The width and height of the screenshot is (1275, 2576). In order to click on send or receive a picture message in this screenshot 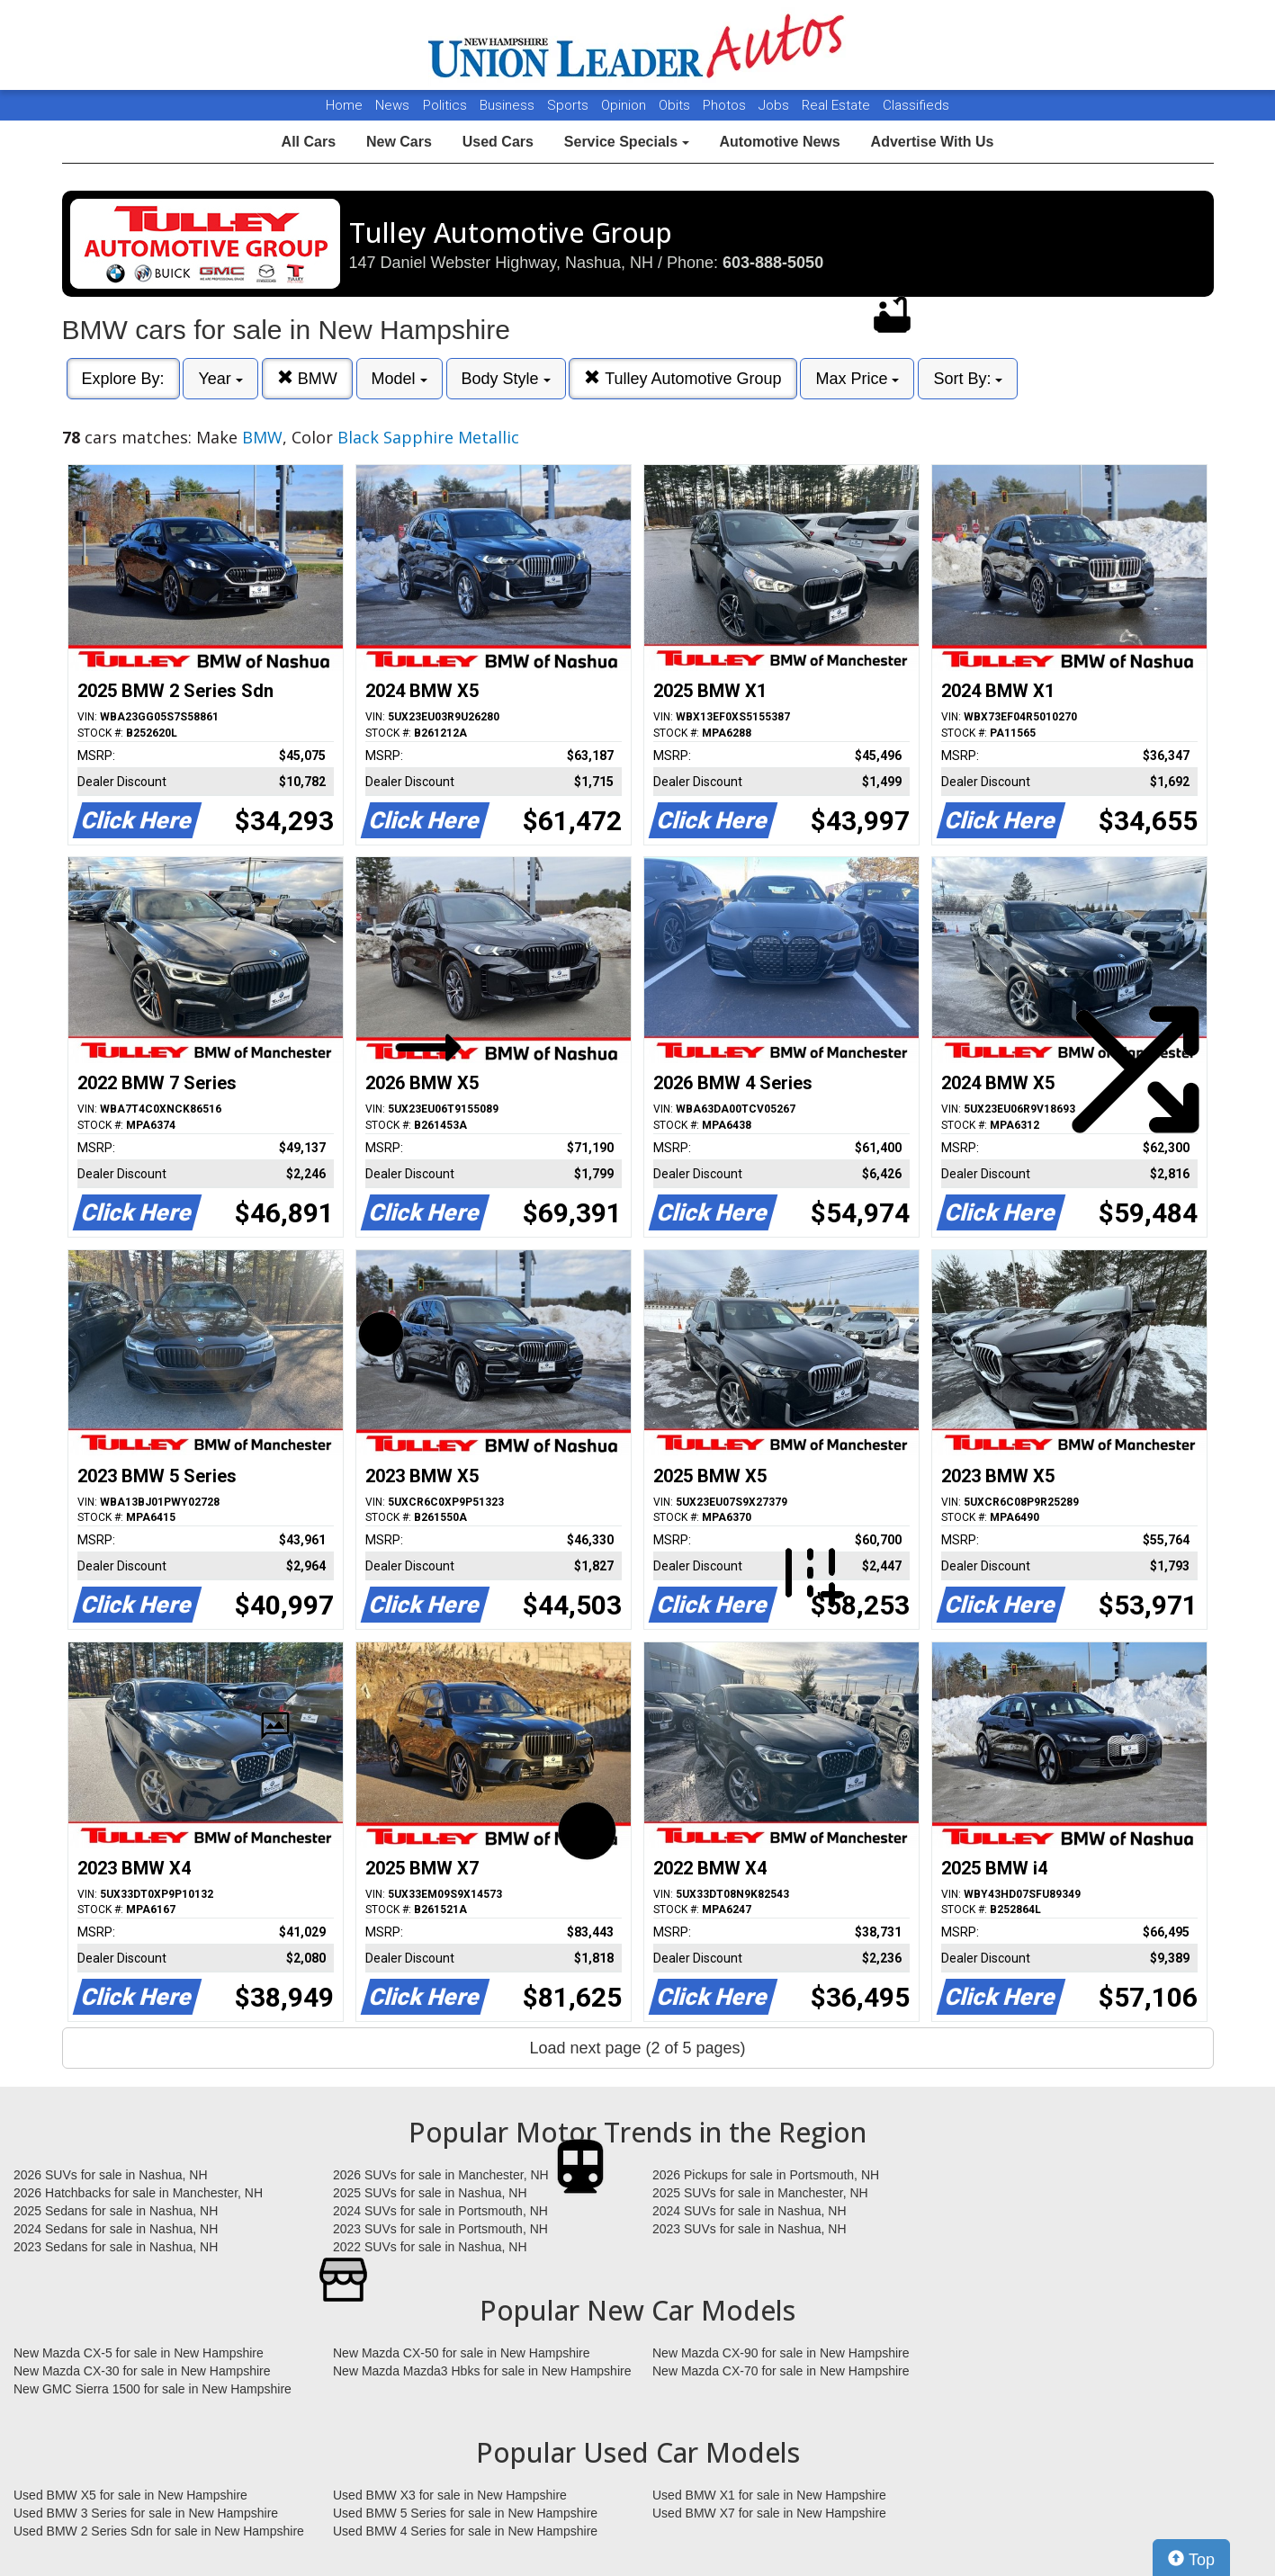, I will do `click(275, 1726)`.